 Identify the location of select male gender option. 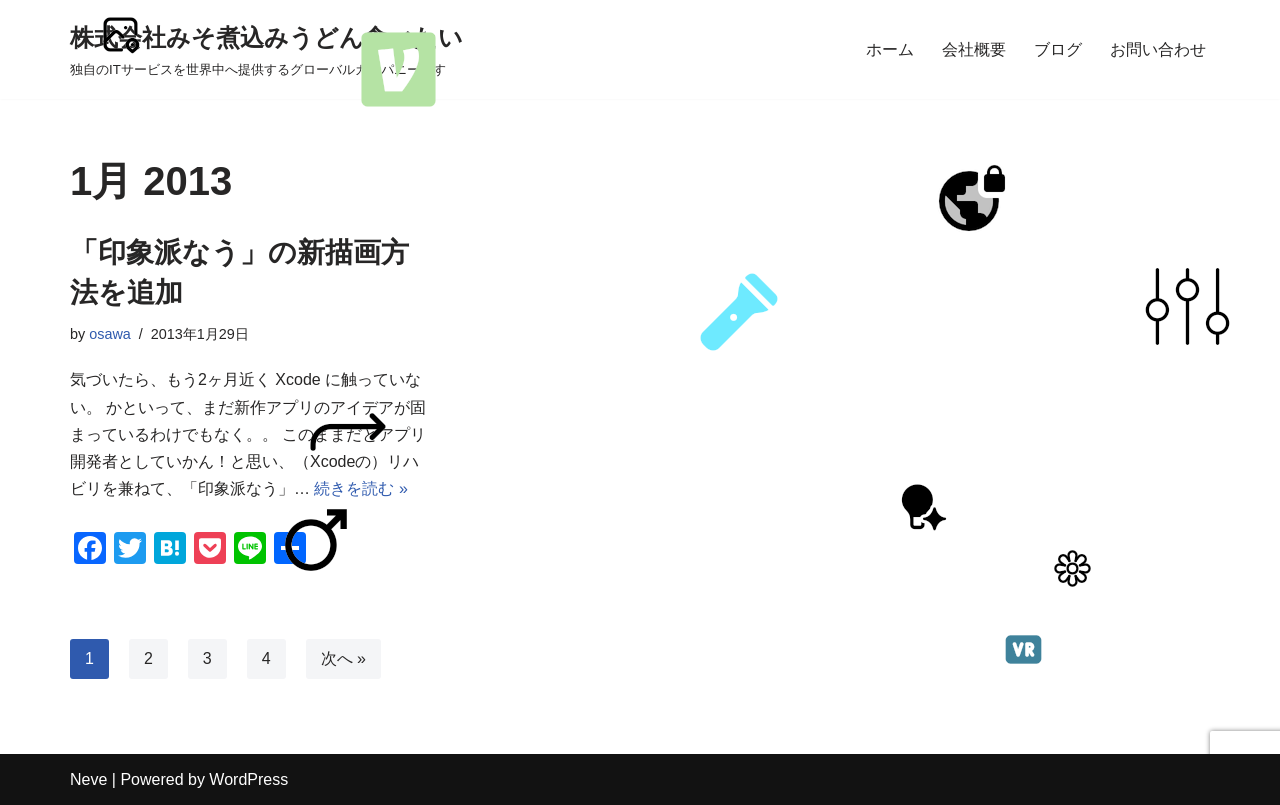
(316, 540).